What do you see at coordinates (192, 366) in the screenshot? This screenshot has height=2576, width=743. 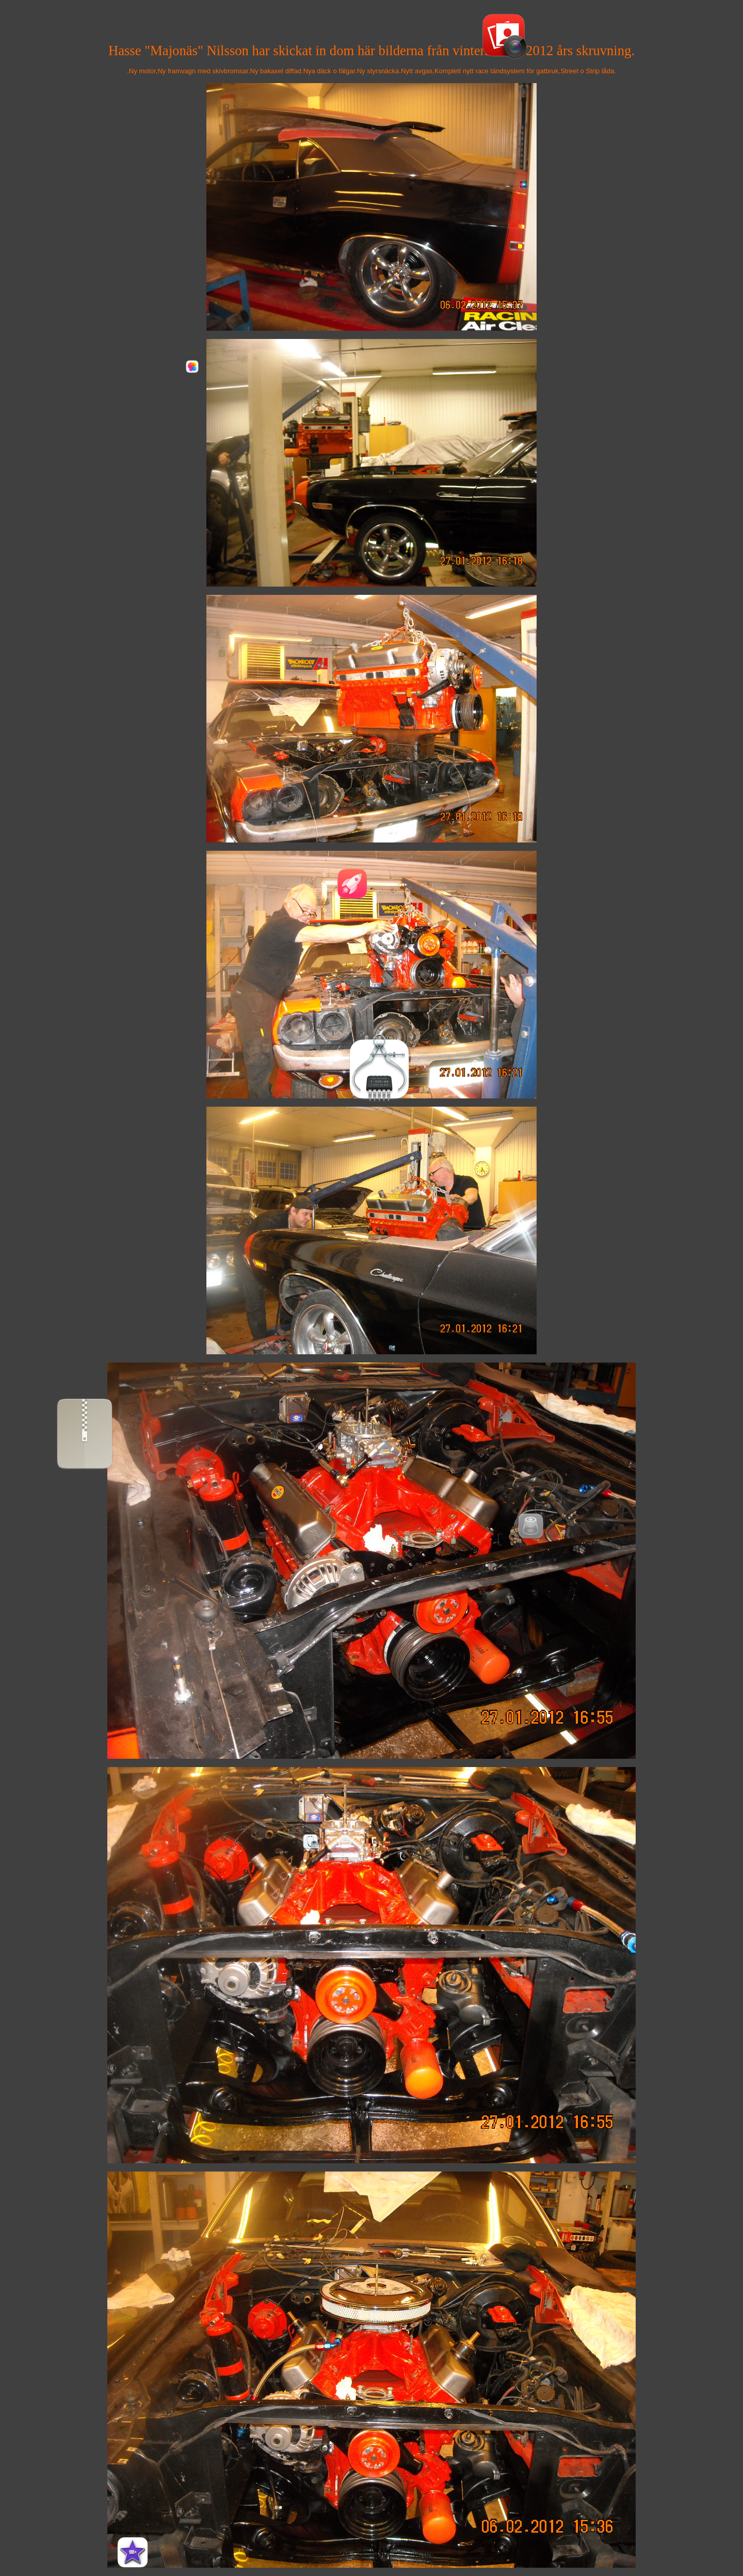 I see `open Game Center app` at bounding box center [192, 366].